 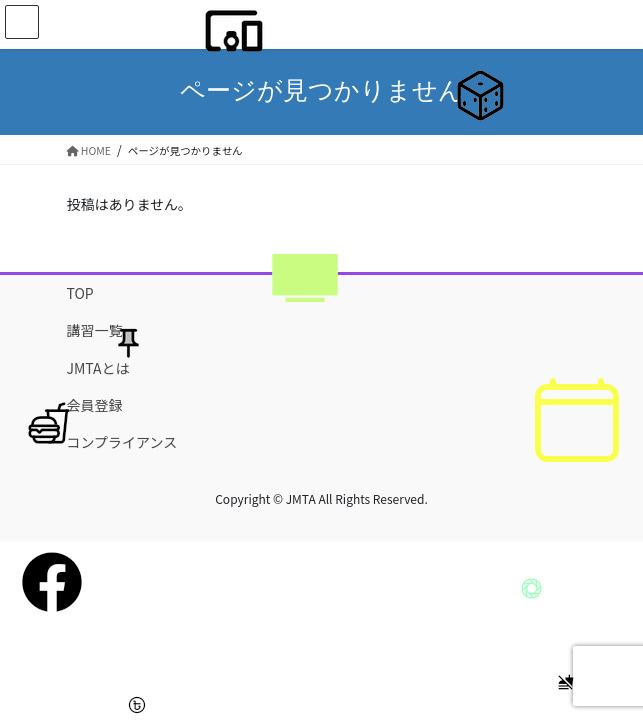 I want to click on access tv or video streaming features, so click(x=305, y=278).